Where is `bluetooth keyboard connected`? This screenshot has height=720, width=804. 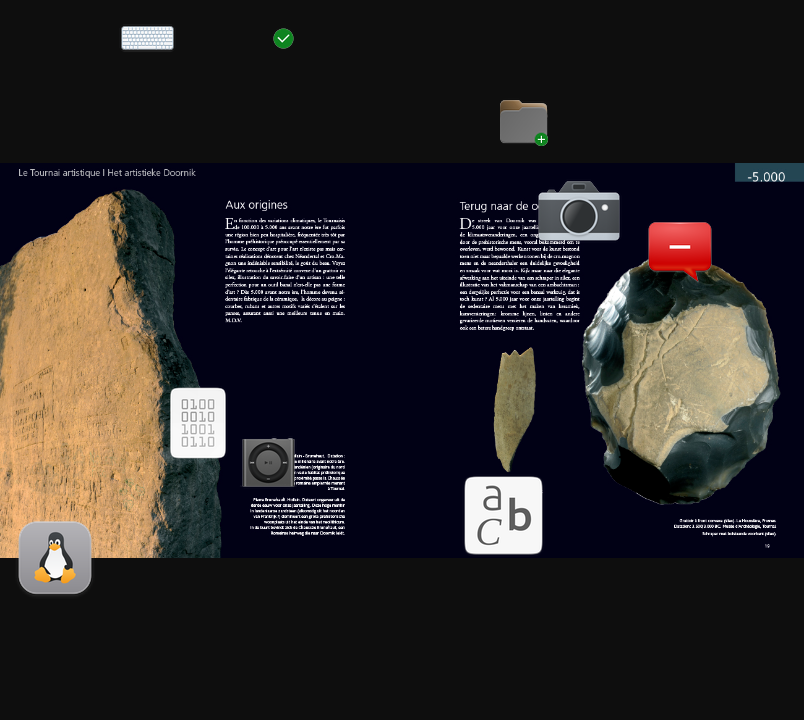
bluetooth keyboard connected is located at coordinates (147, 38).